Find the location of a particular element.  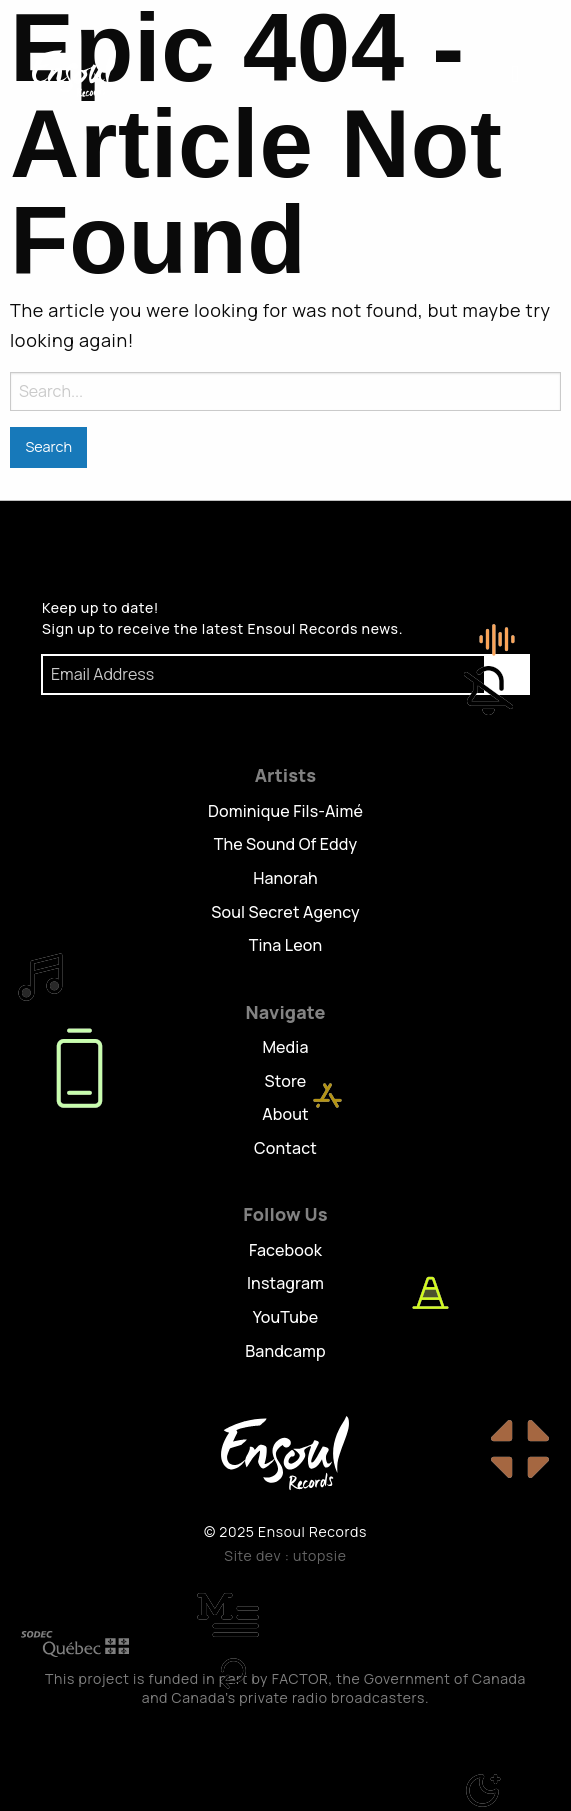

open article on Medium is located at coordinates (228, 1615).